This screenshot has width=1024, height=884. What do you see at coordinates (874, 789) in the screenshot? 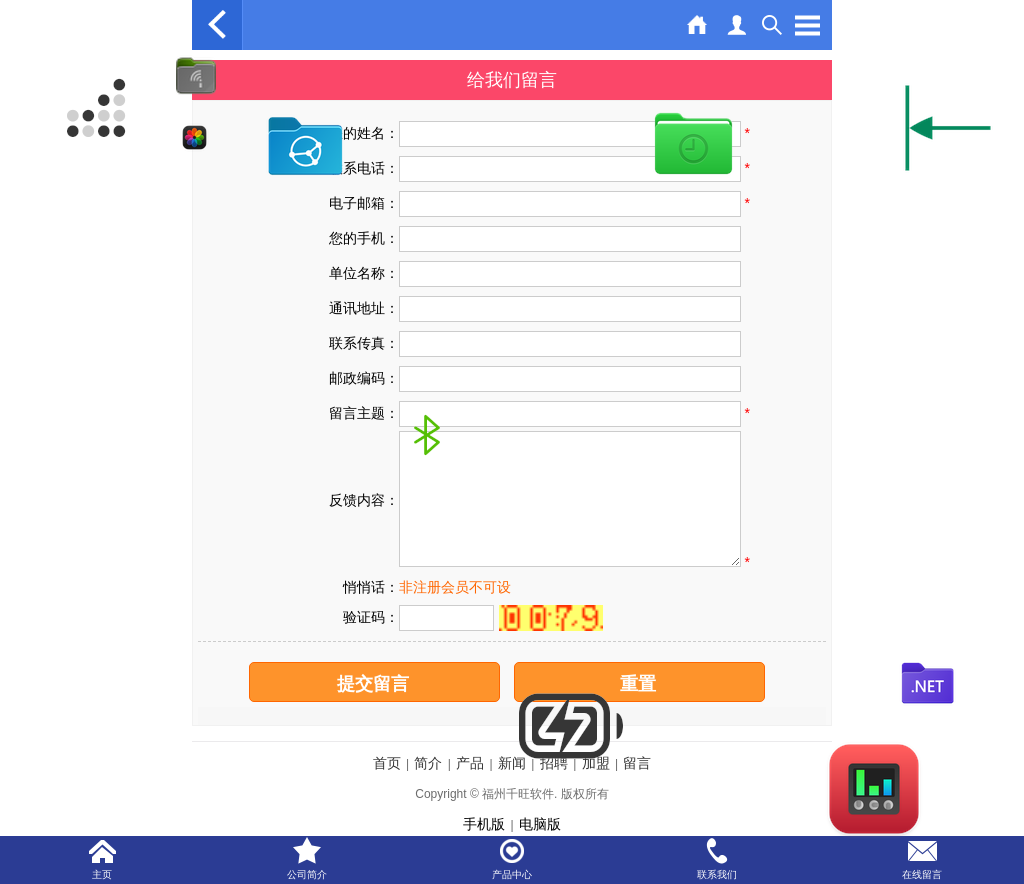
I see `open carla audio plugin host` at bounding box center [874, 789].